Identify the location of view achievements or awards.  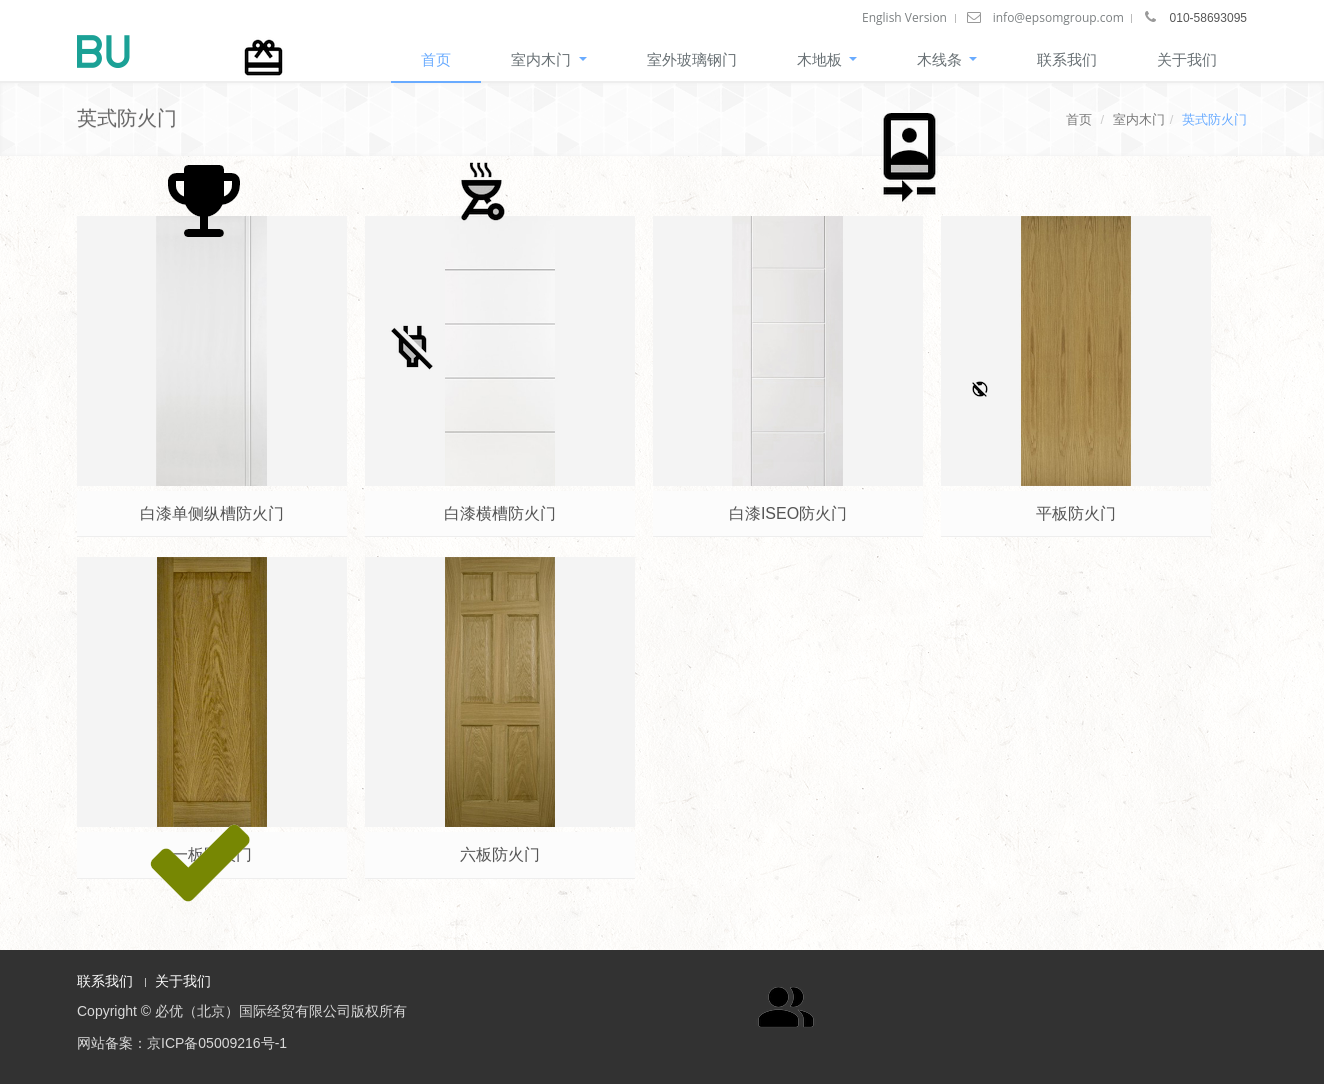
(204, 201).